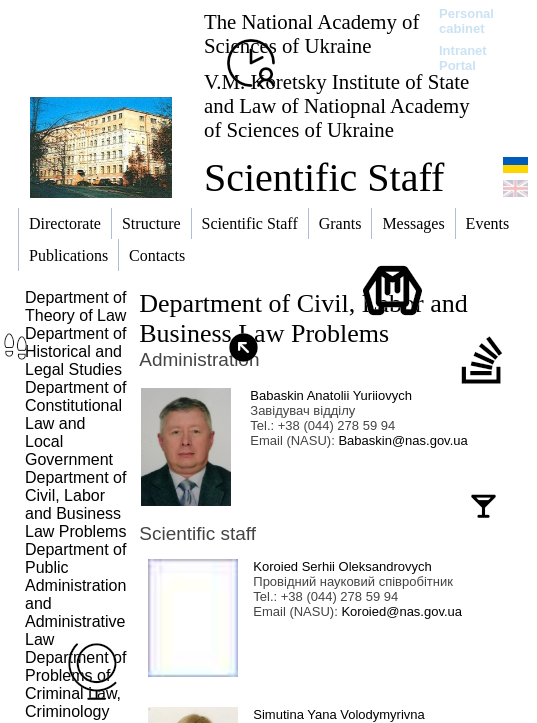 The height and width of the screenshot is (723, 537). Describe the element at coordinates (243, 347) in the screenshot. I see `navigate back to the previous screen` at that location.